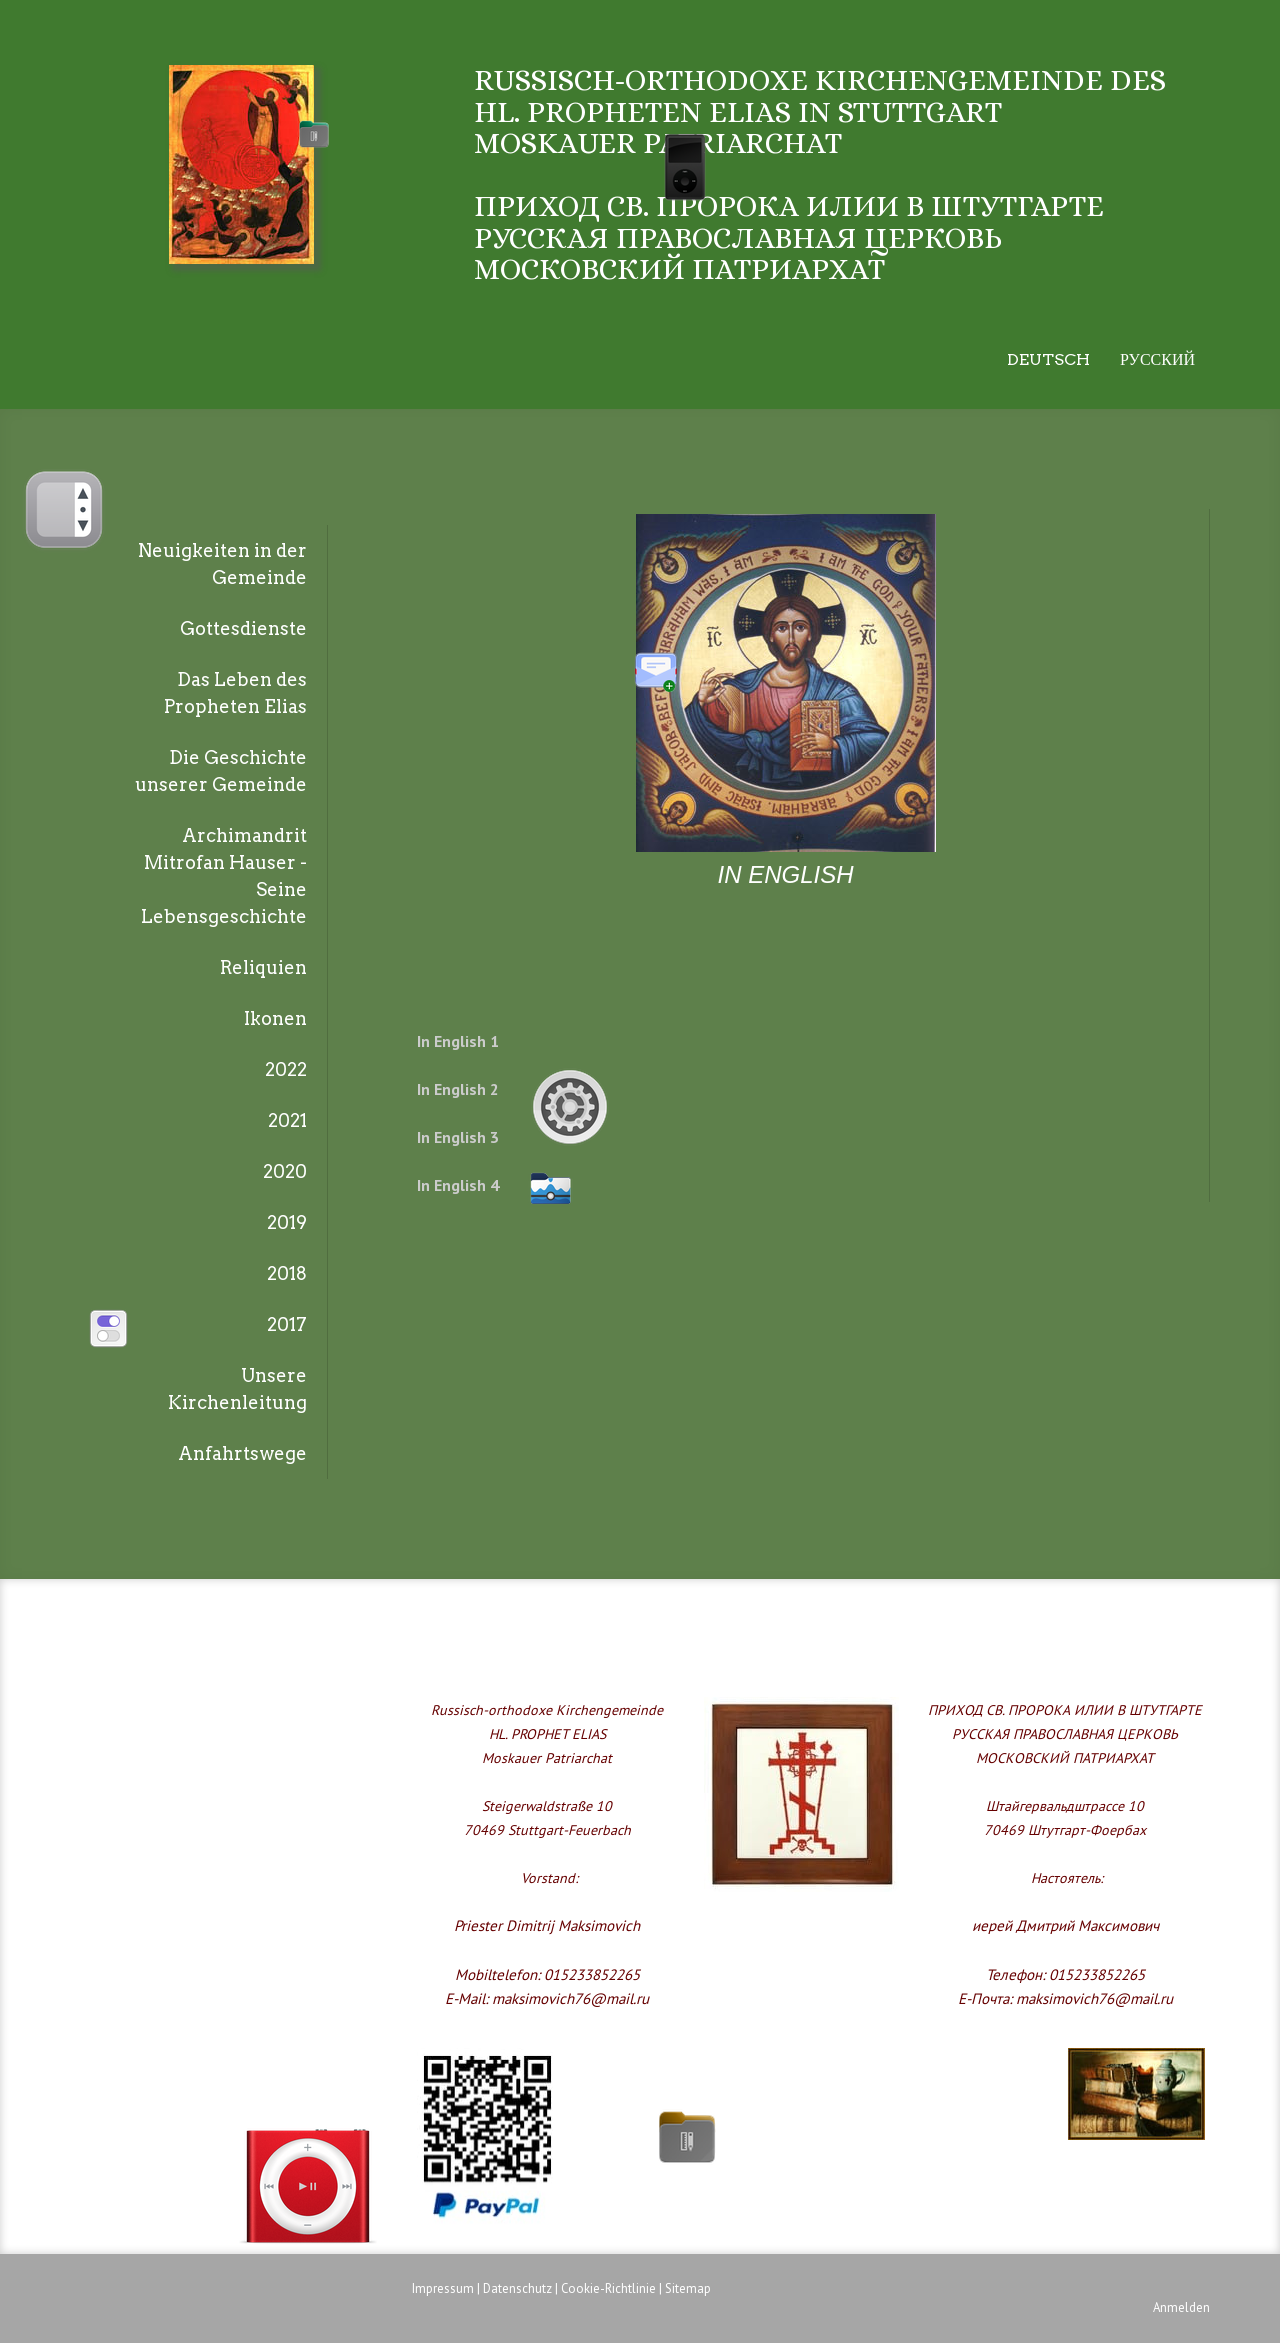 The height and width of the screenshot is (2343, 1280). Describe the element at coordinates (314, 134) in the screenshot. I see `access your templates folder` at that location.